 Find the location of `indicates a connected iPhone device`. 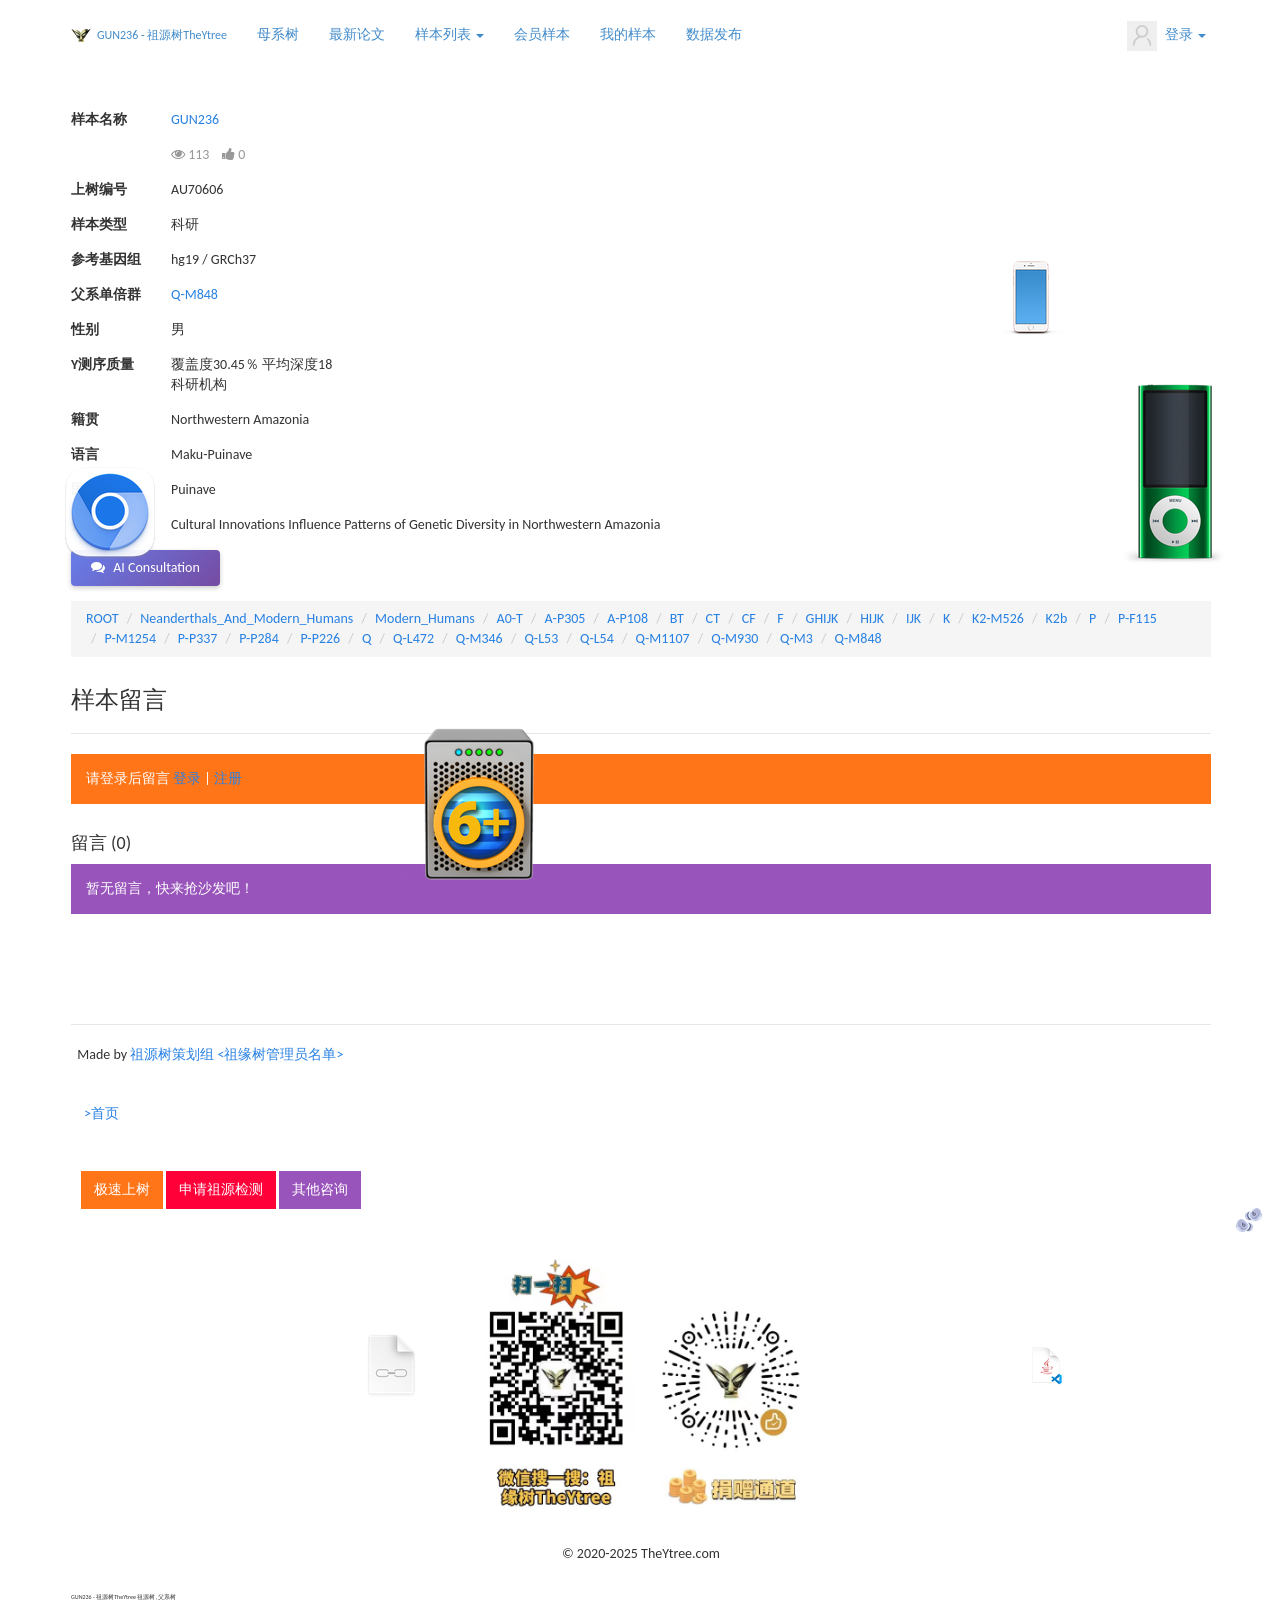

indicates a connected iPhone device is located at coordinates (1031, 298).